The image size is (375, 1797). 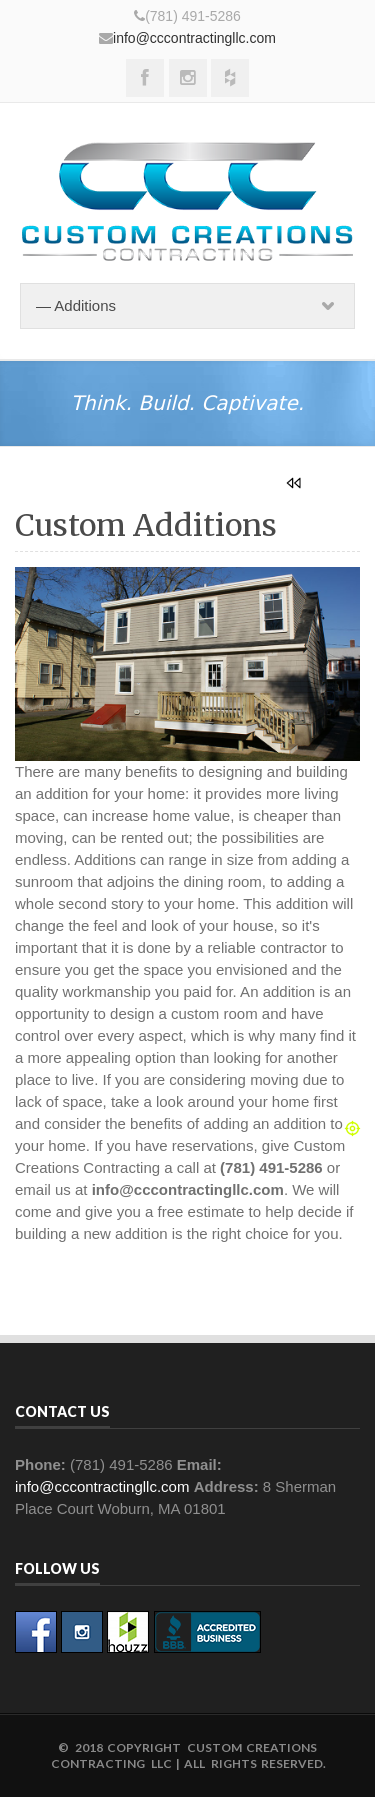 What do you see at coordinates (294, 483) in the screenshot?
I see `skip to previous track` at bounding box center [294, 483].